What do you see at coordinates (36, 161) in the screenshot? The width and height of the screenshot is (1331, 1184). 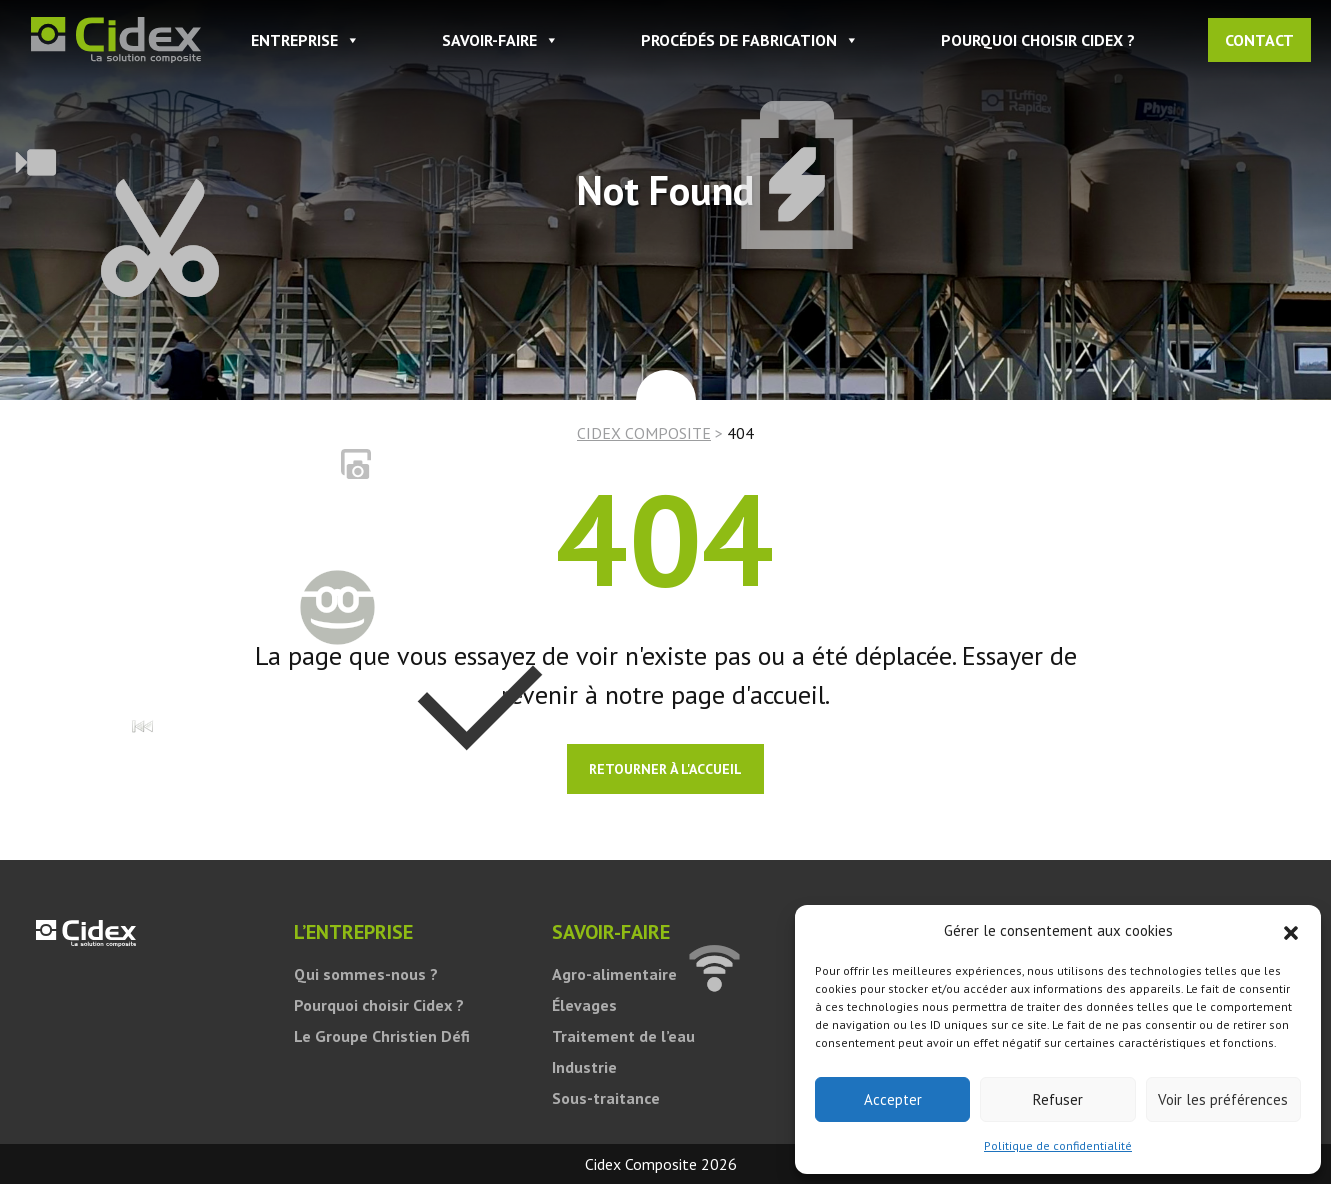 I see `video file type indicator` at bounding box center [36, 161].